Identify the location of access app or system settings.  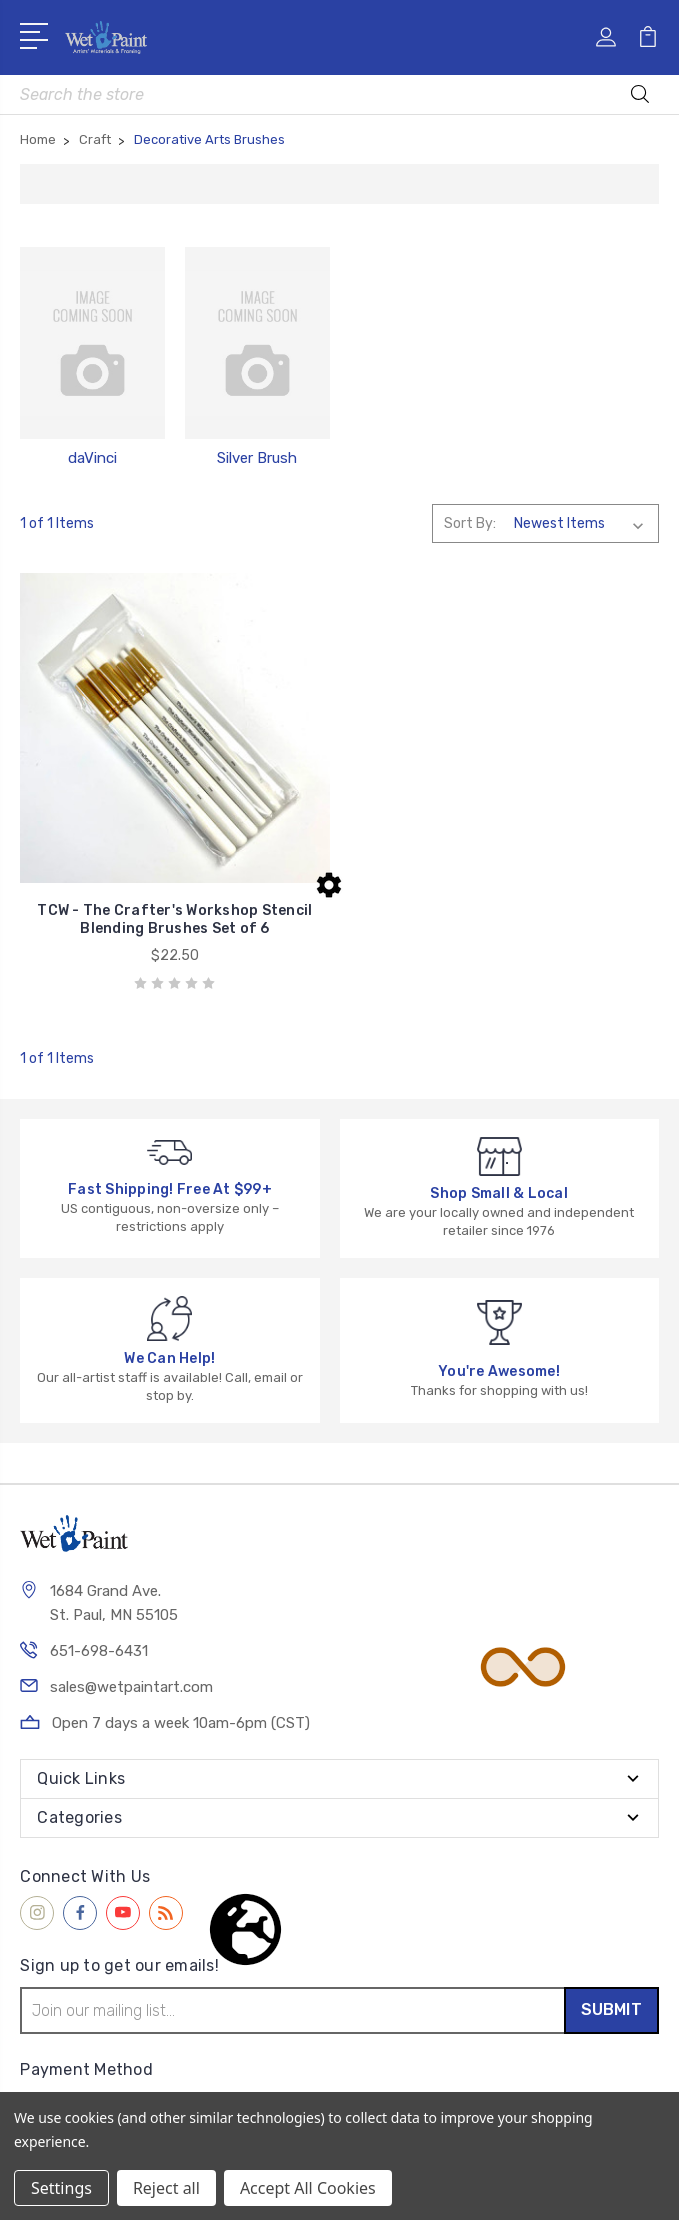
(329, 885).